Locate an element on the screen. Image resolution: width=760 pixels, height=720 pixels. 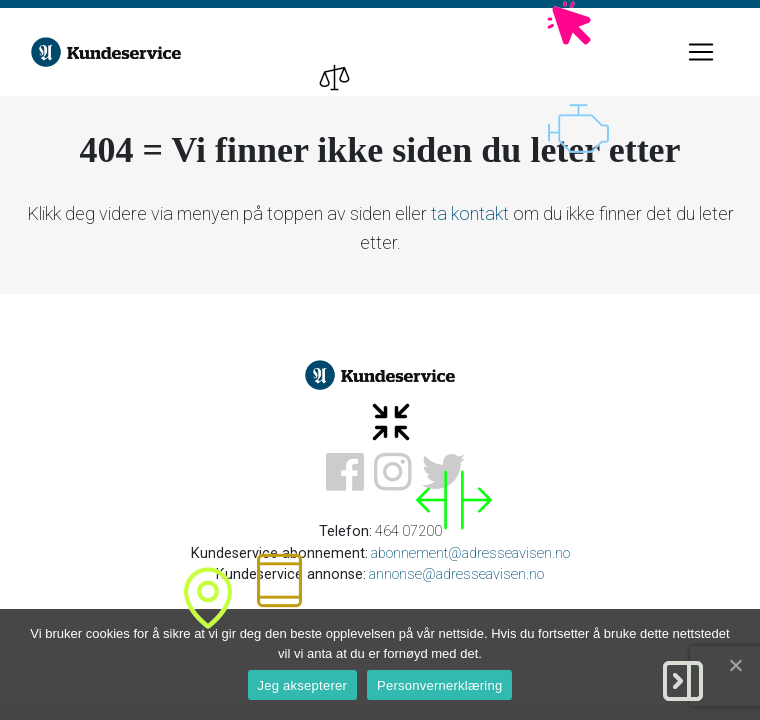
view engine status or diagnostics is located at coordinates (577, 129).